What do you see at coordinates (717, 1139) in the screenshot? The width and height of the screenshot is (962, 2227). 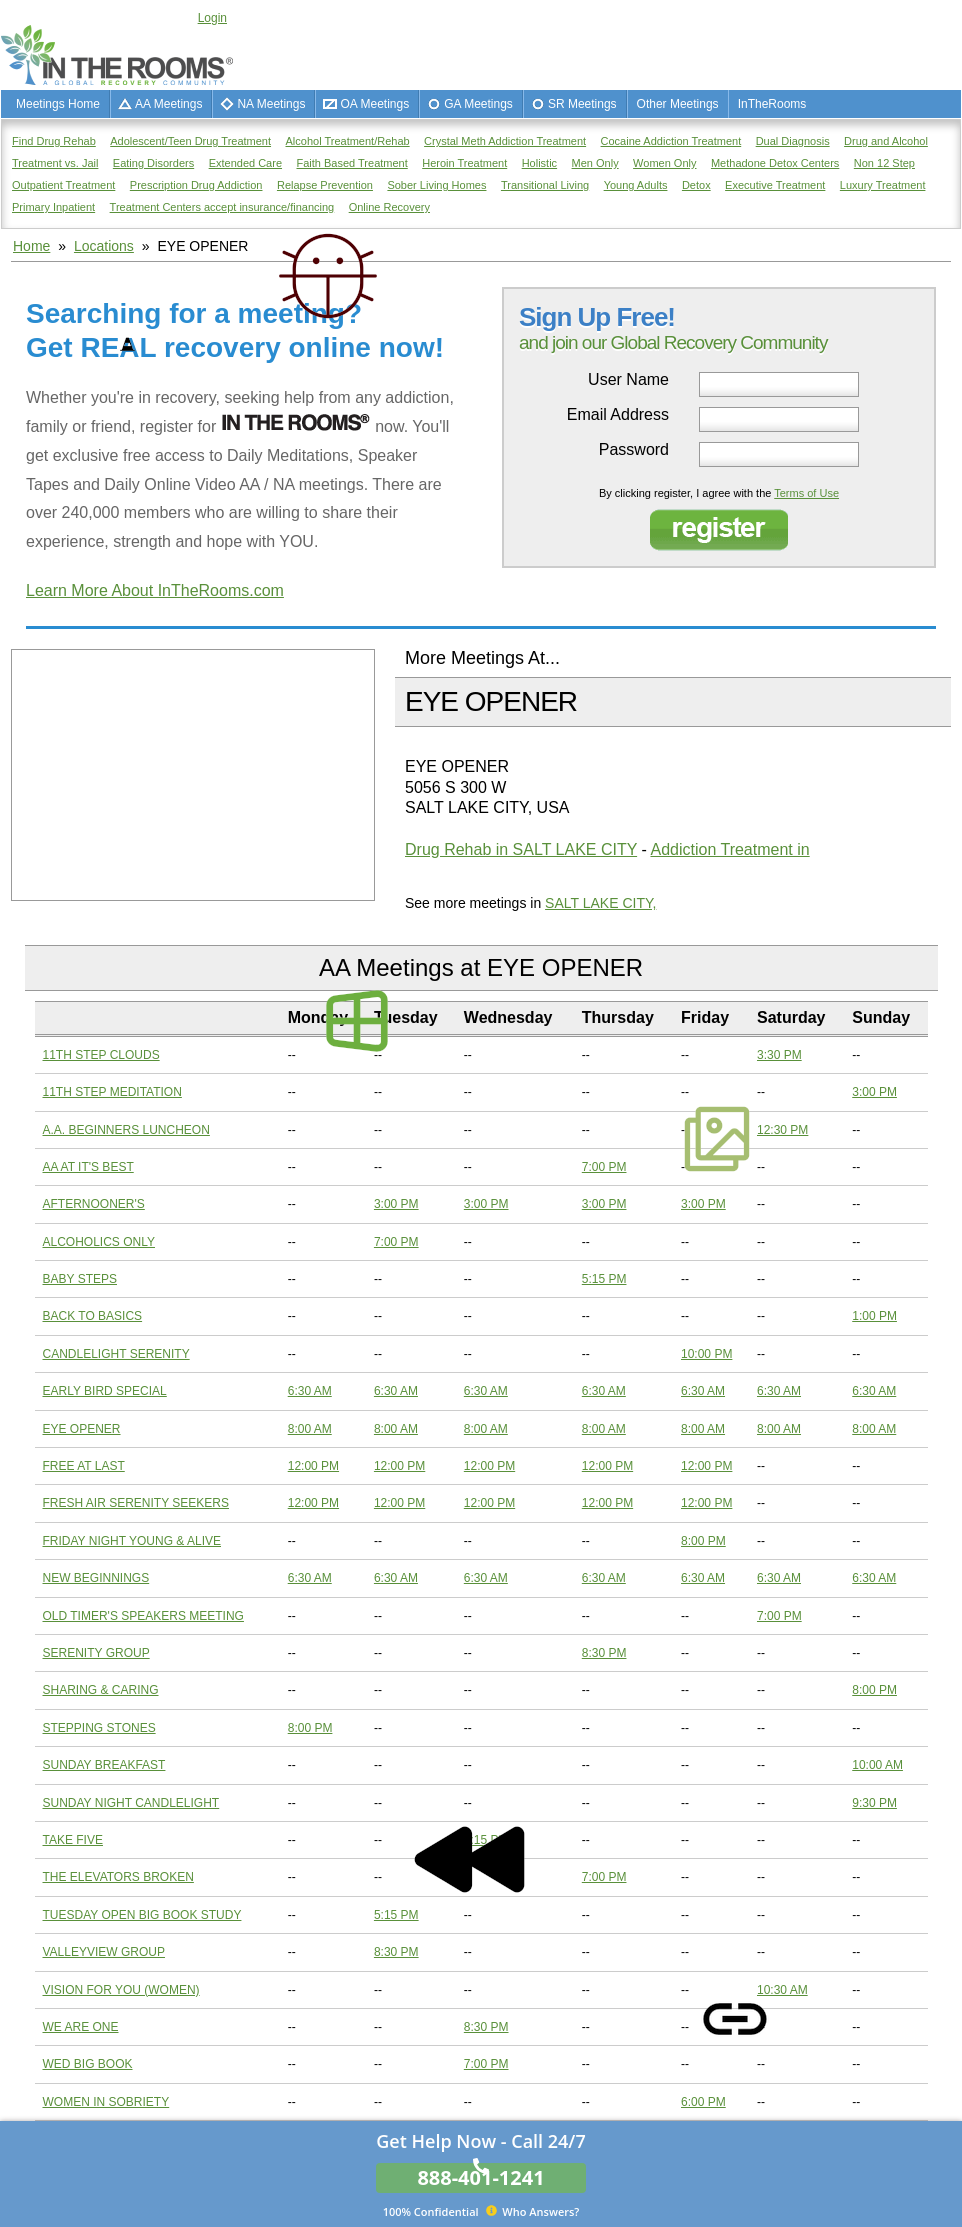 I see `view photo gallery` at bounding box center [717, 1139].